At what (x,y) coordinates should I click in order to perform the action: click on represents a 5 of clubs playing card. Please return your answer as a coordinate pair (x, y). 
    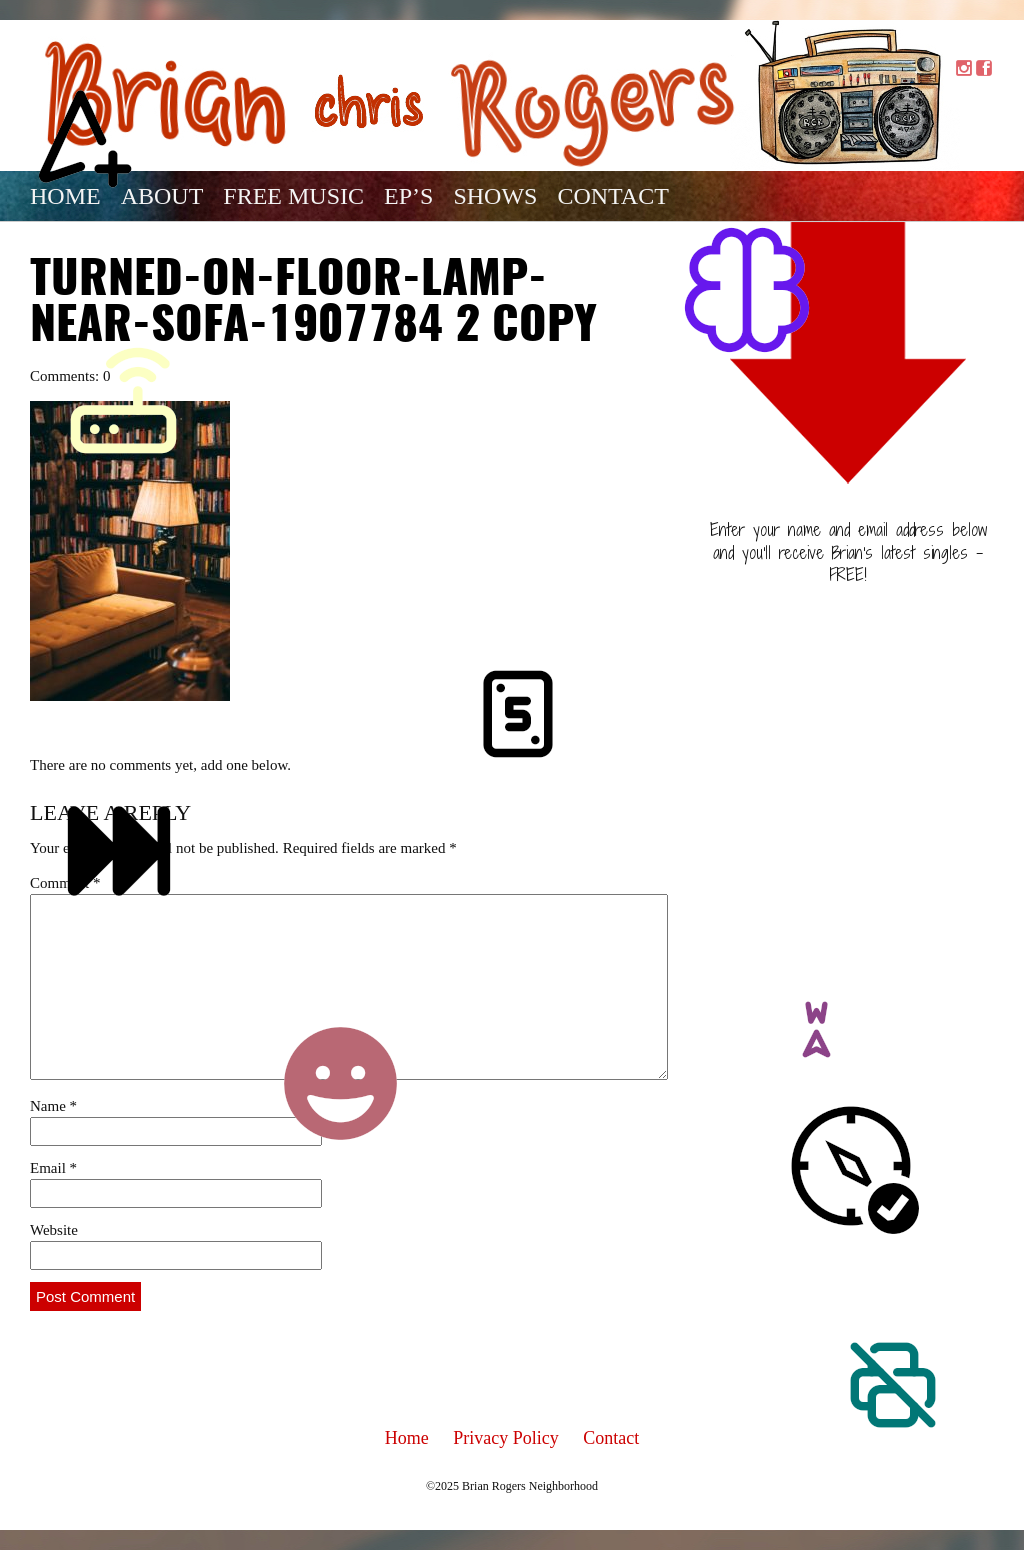
    Looking at the image, I should click on (518, 714).